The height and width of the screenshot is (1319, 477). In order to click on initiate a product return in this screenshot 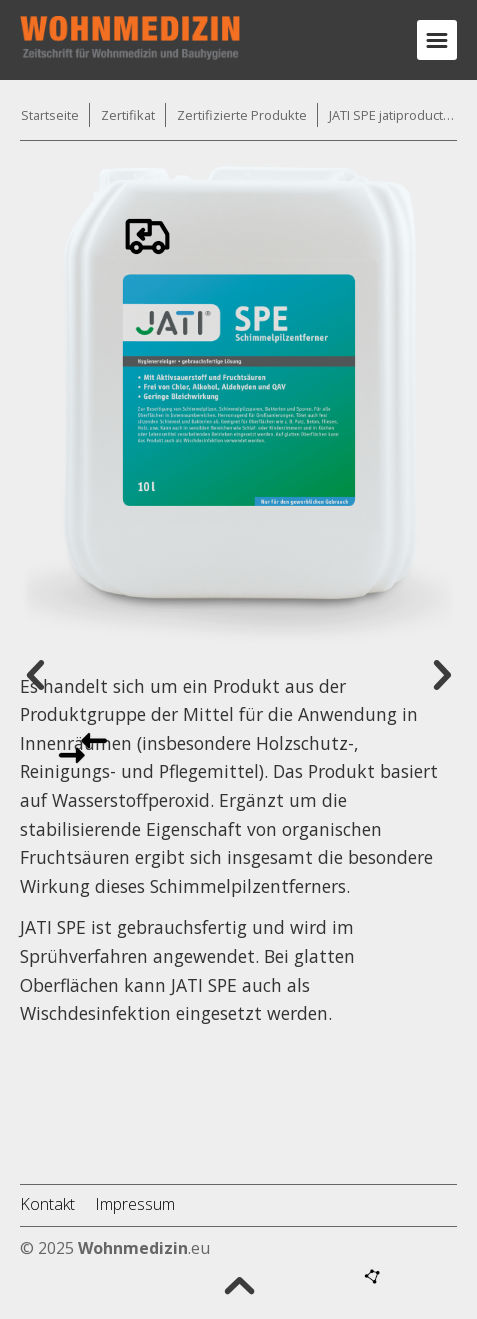, I will do `click(147, 236)`.